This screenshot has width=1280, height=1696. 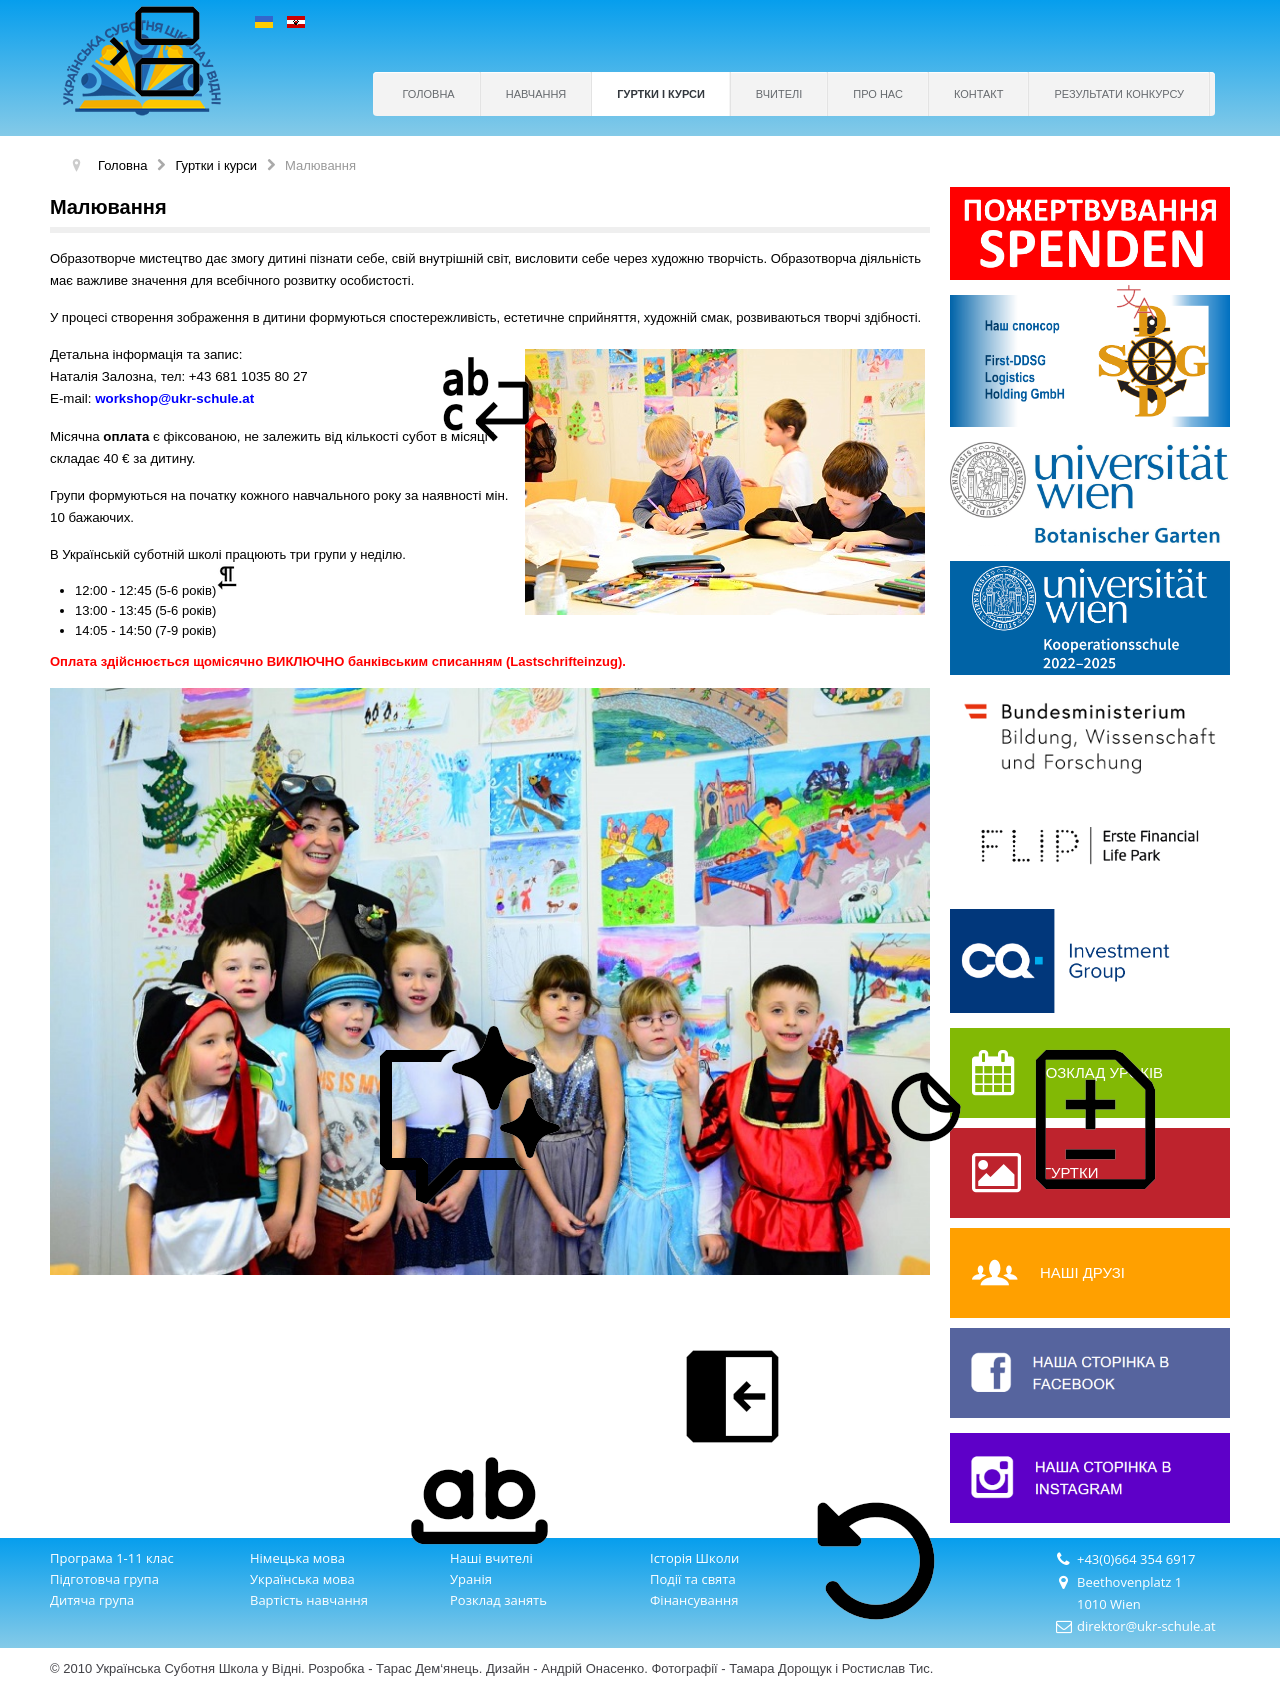 I want to click on toggle whole word matching in search, so click(x=479, y=1494).